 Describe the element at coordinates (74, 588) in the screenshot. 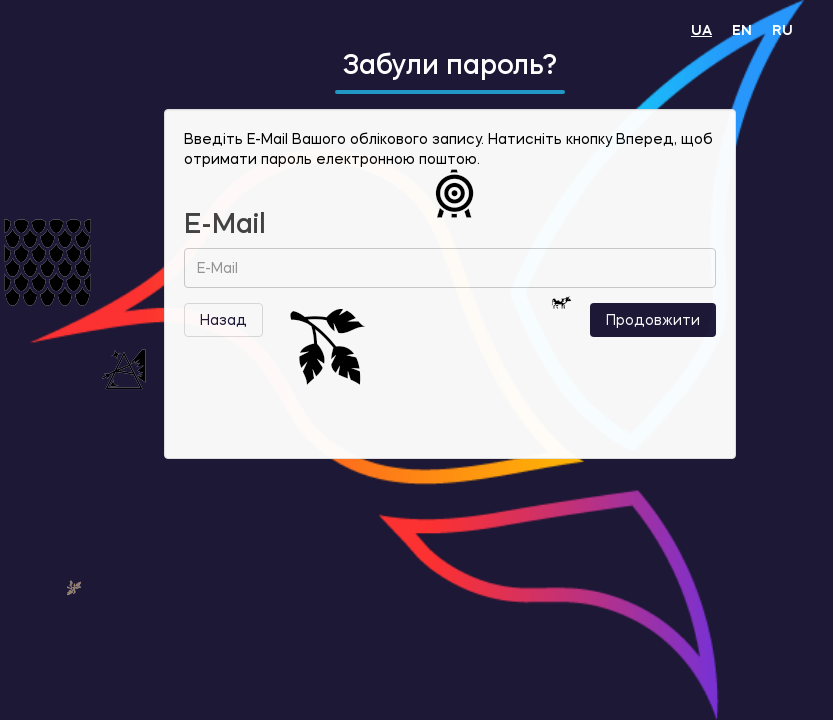

I see `view fossil collection in museum or archaeology game` at that location.